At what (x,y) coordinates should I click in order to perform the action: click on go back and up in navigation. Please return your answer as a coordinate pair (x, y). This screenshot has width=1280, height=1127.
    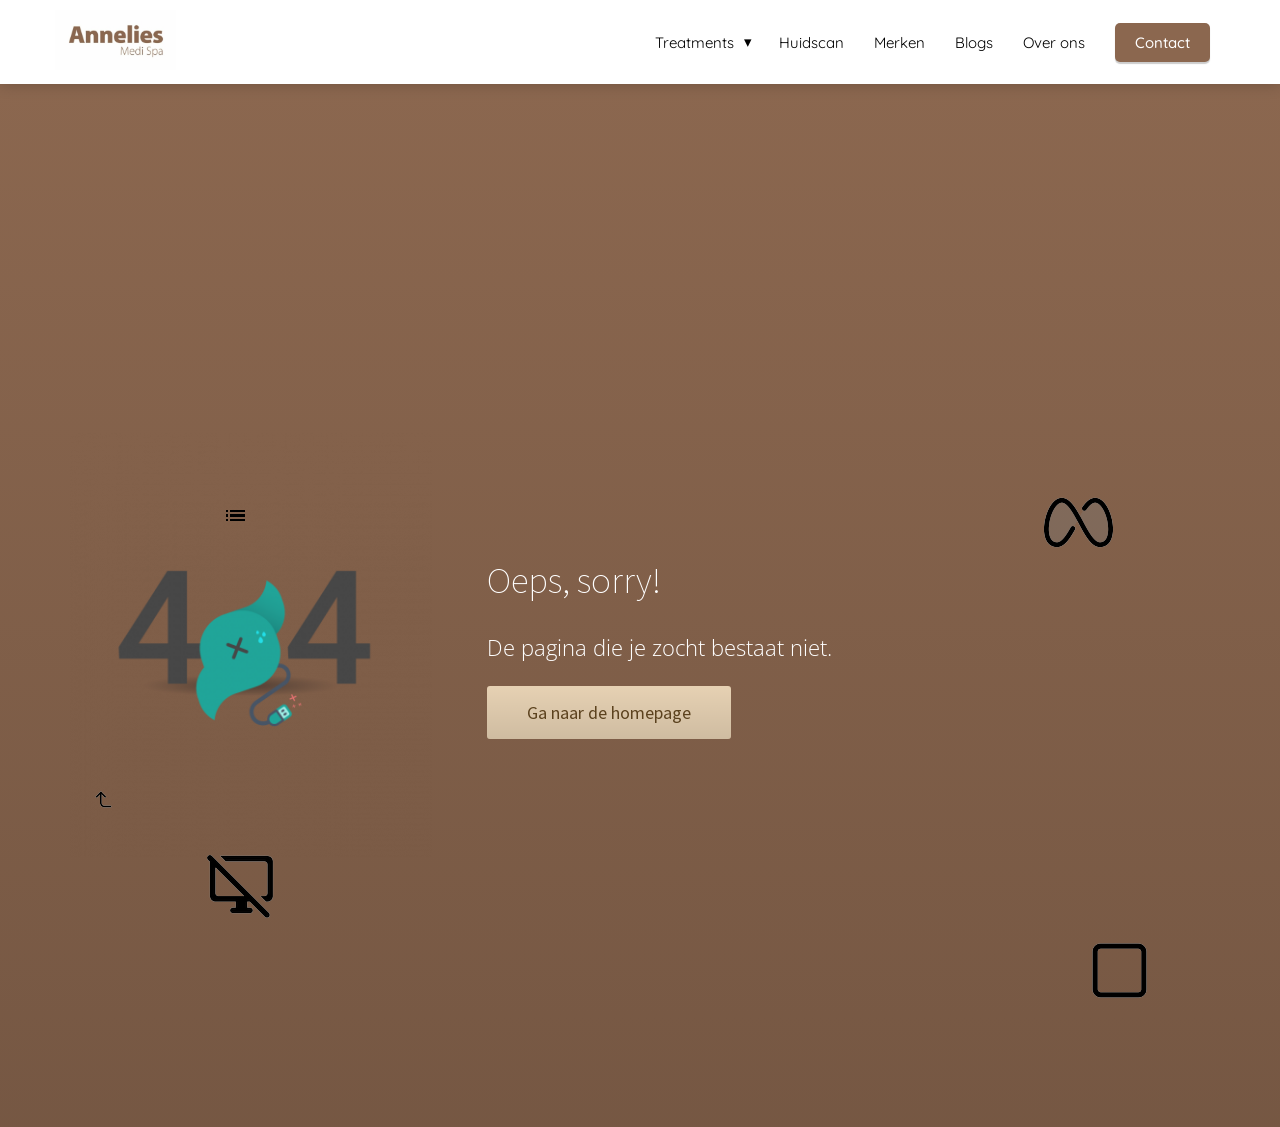
    Looking at the image, I should click on (103, 799).